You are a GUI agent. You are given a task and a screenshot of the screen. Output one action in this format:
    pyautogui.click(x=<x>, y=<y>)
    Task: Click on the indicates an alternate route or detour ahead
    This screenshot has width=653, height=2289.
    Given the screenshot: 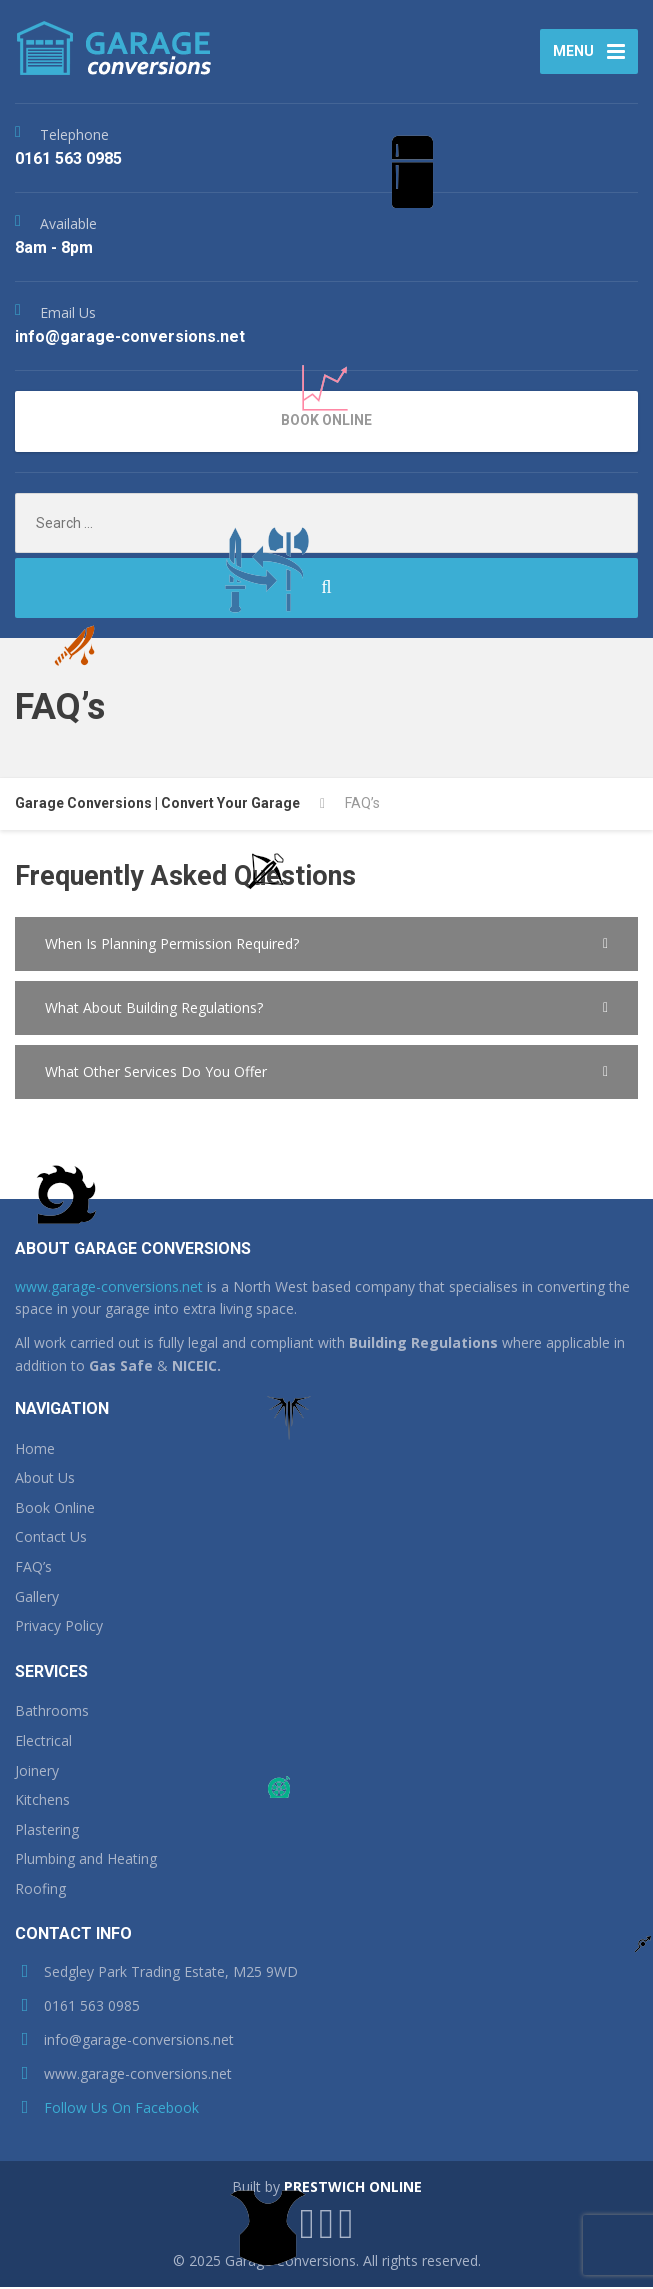 What is the action you would take?
    pyautogui.click(x=643, y=1944)
    